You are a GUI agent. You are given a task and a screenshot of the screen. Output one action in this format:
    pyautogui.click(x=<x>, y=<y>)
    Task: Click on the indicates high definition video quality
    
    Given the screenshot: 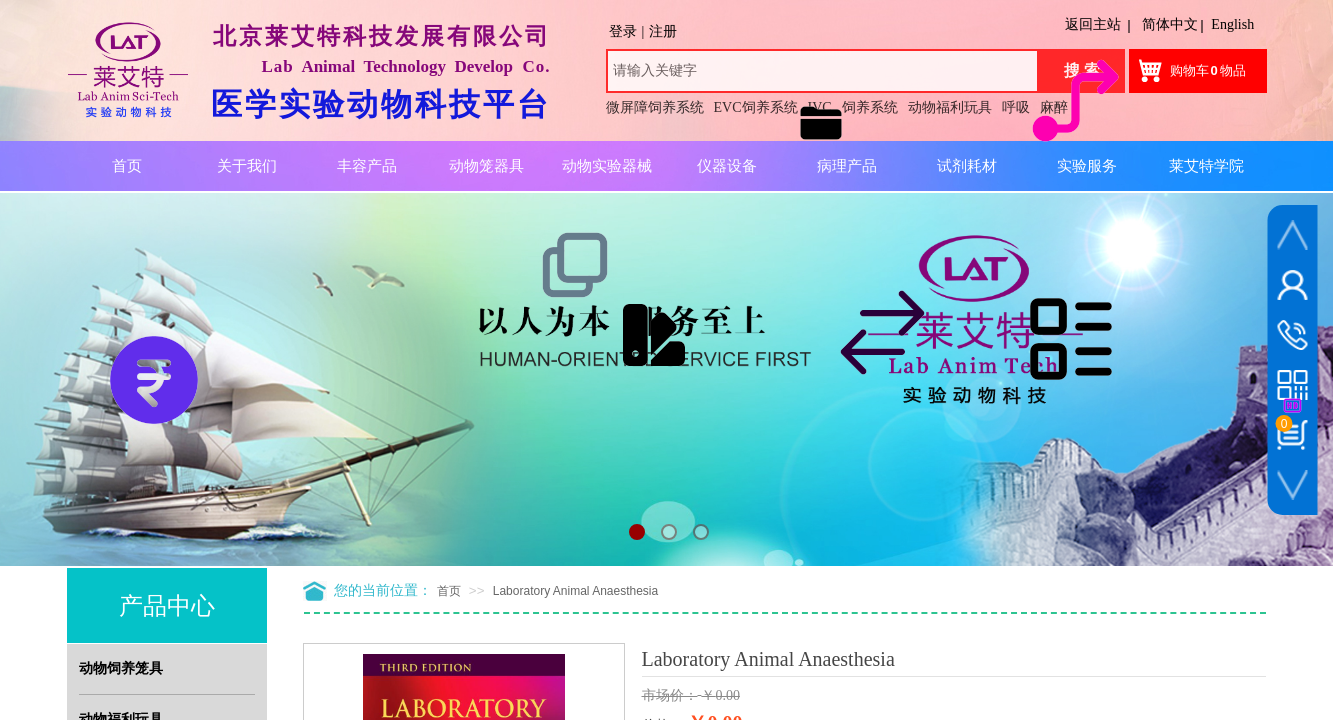 What is the action you would take?
    pyautogui.click(x=1292, y=405)
    